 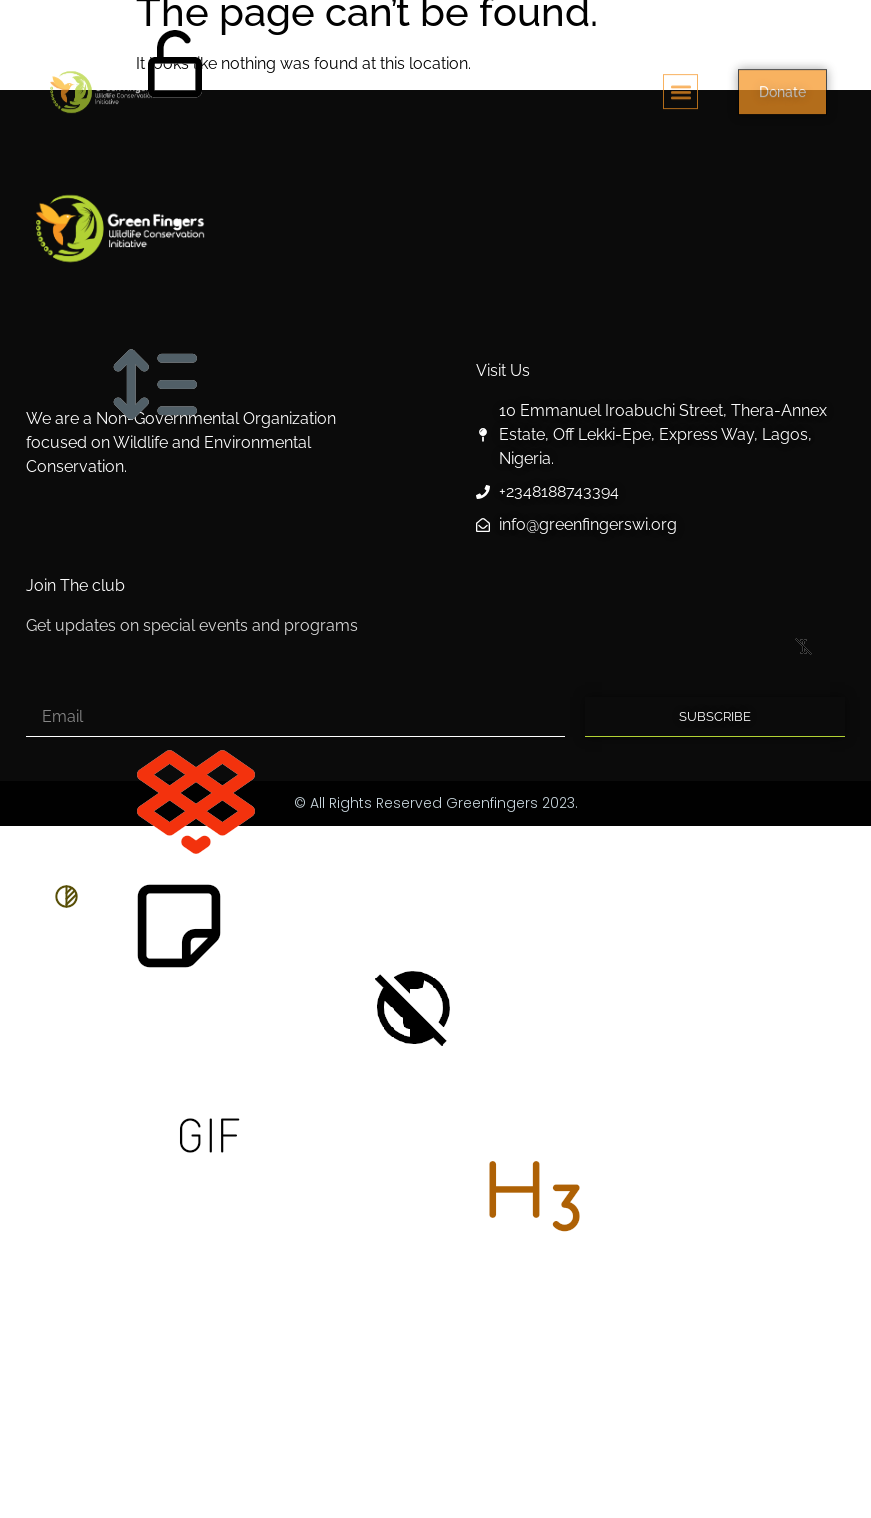 What do you see at coordinates (529, 1194) in the screenshot?
I see `format text as heading level 3` at bounding box center [529, 1194].